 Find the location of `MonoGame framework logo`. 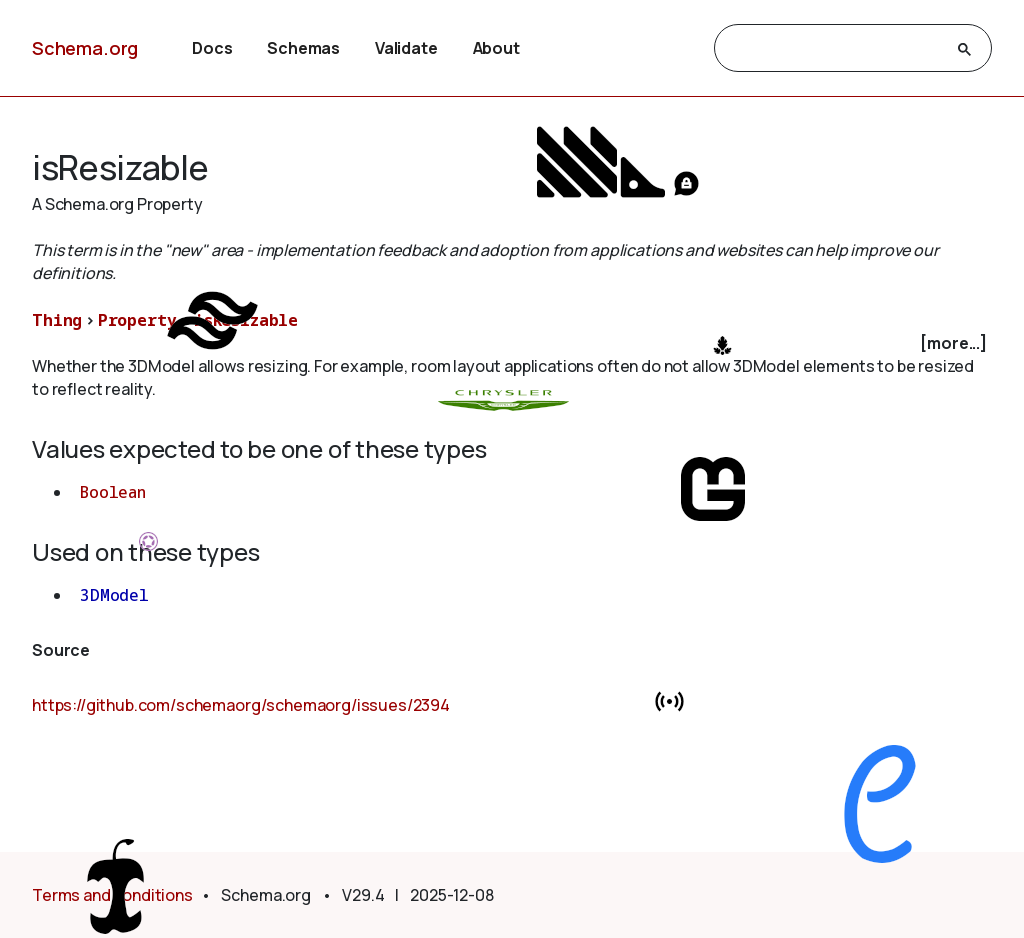

MonoGame framework logo is located at coordinates (713, 489).